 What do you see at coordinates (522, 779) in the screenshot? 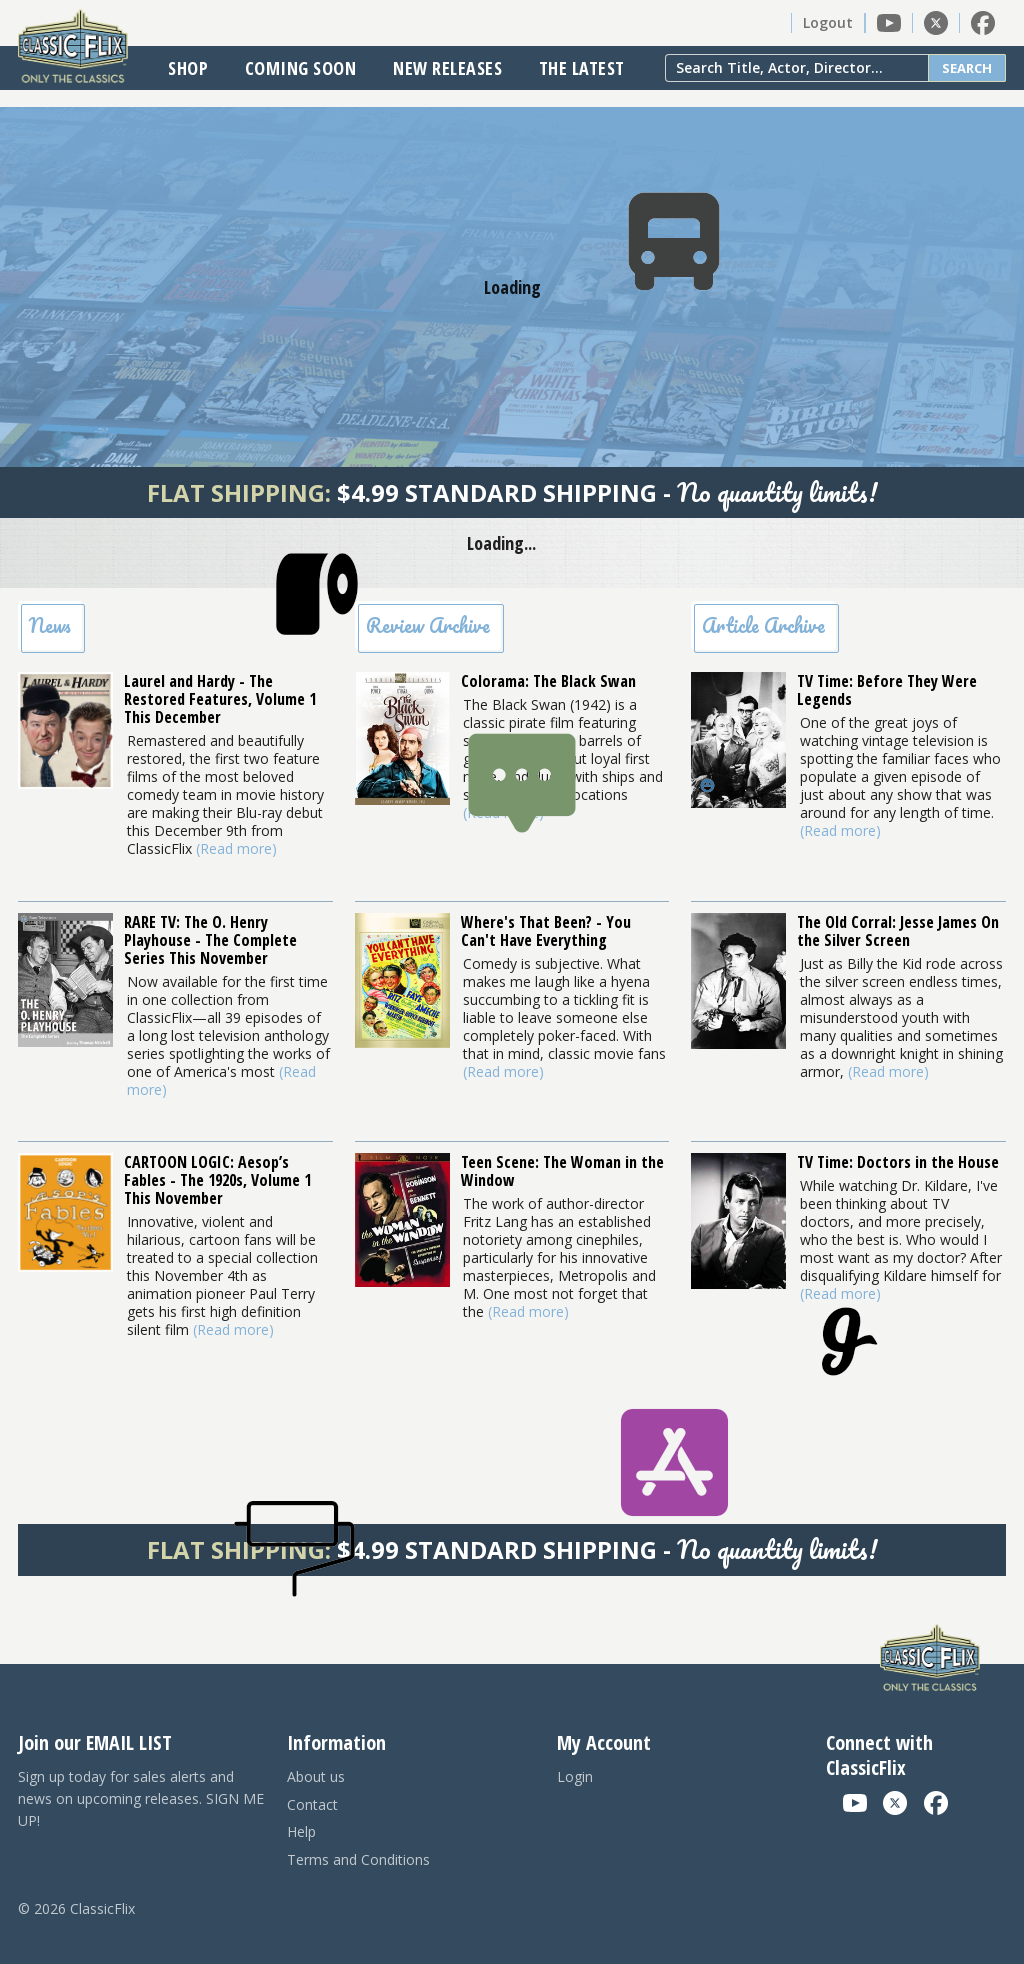
I see `open chat or messaging` at bounding box center [522, 779].